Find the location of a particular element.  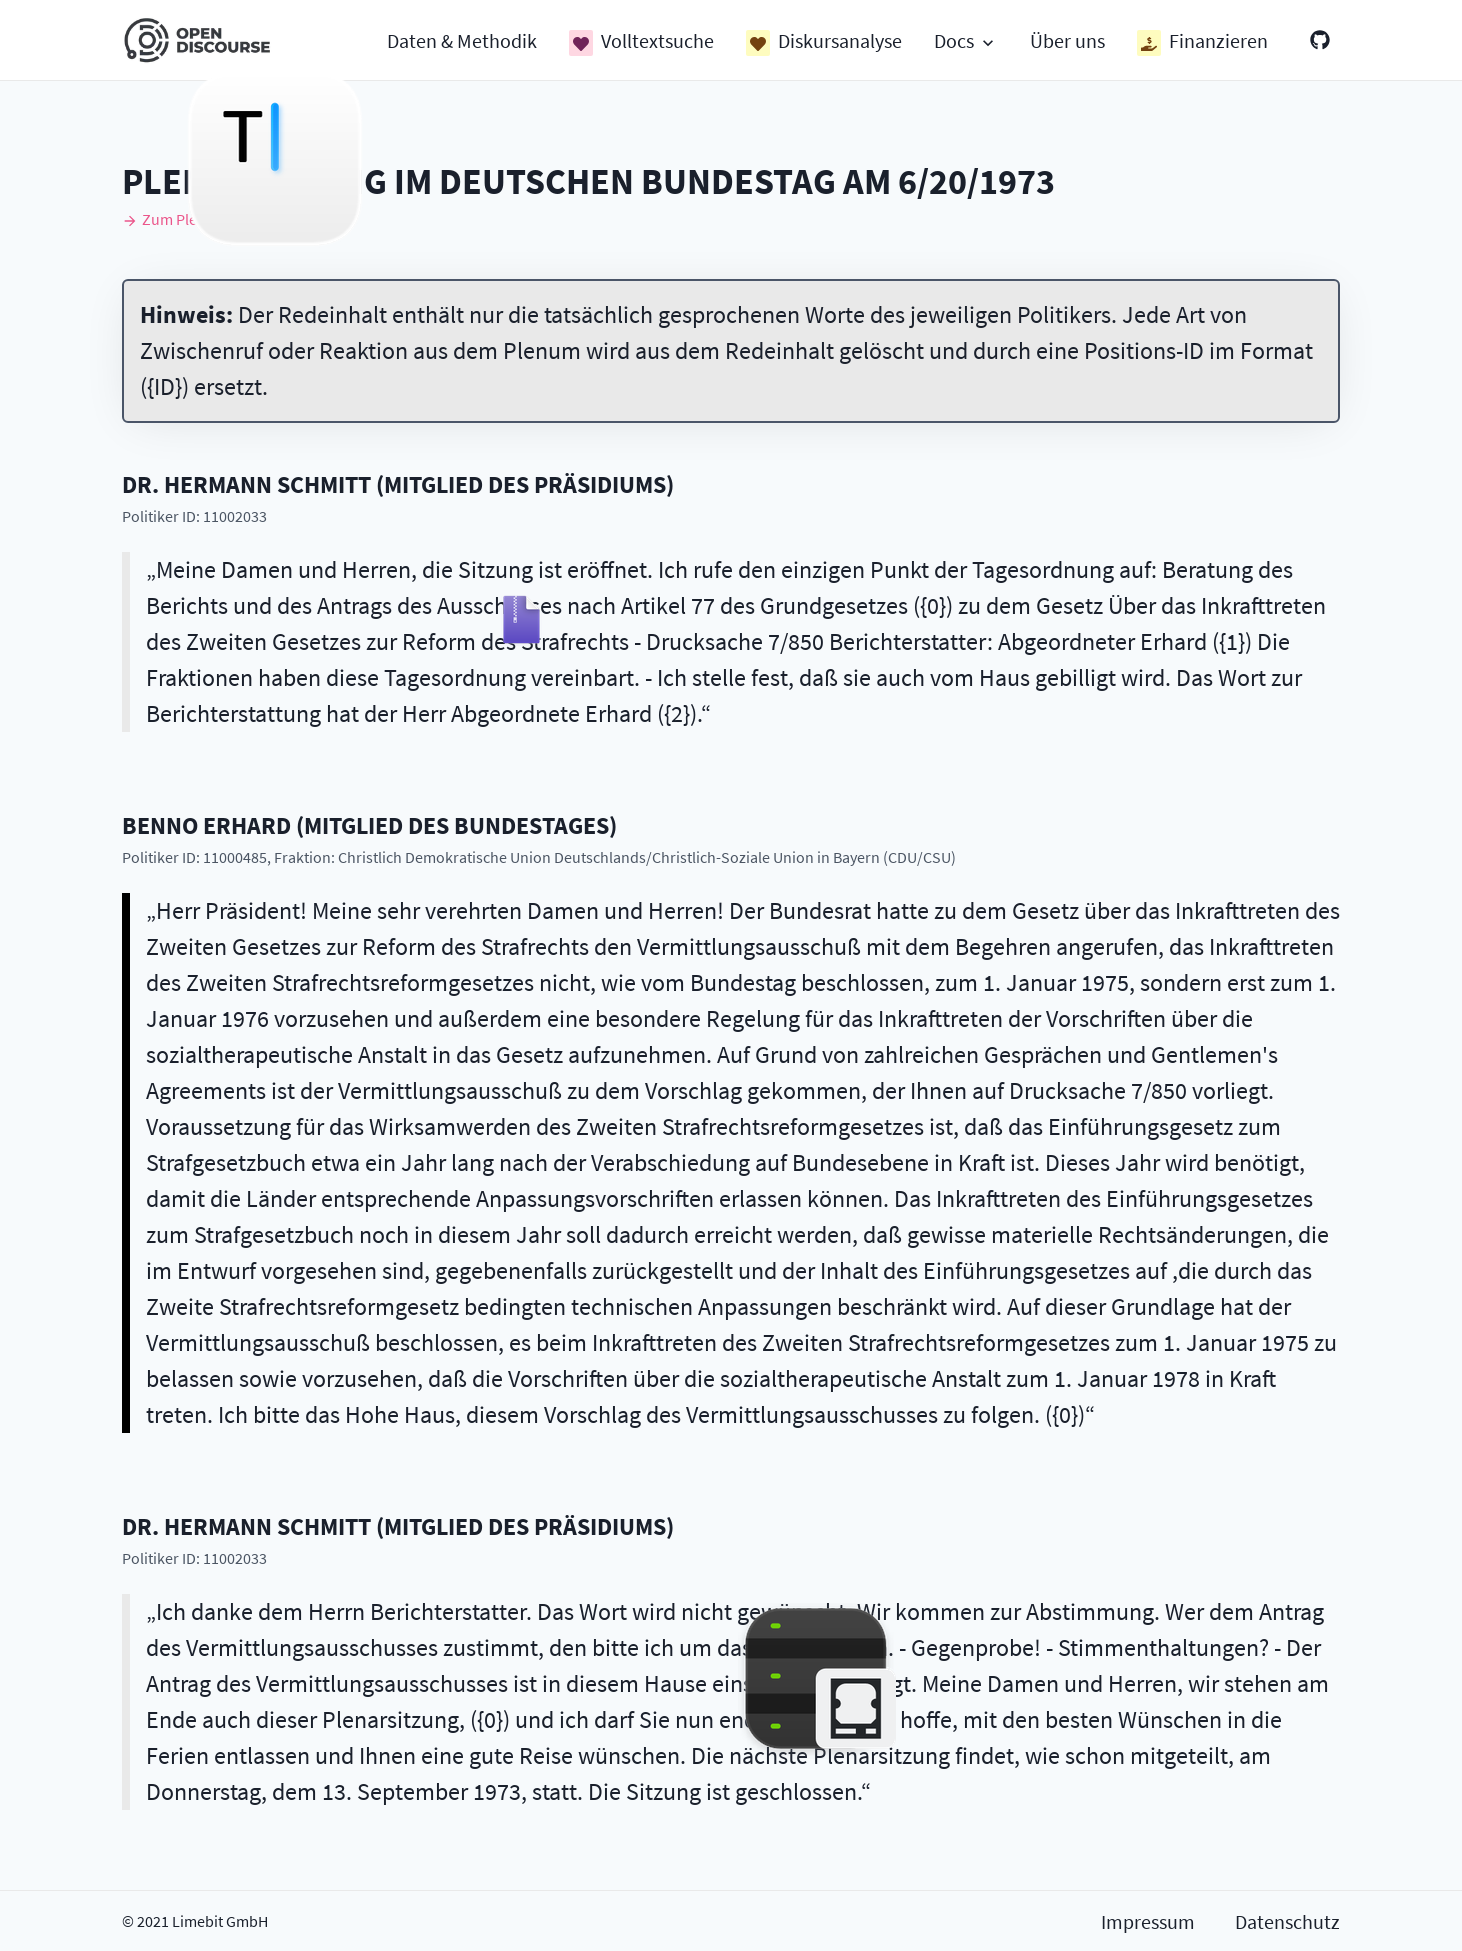

a compressed bzdvi document file is located at coordinates (521, 620).